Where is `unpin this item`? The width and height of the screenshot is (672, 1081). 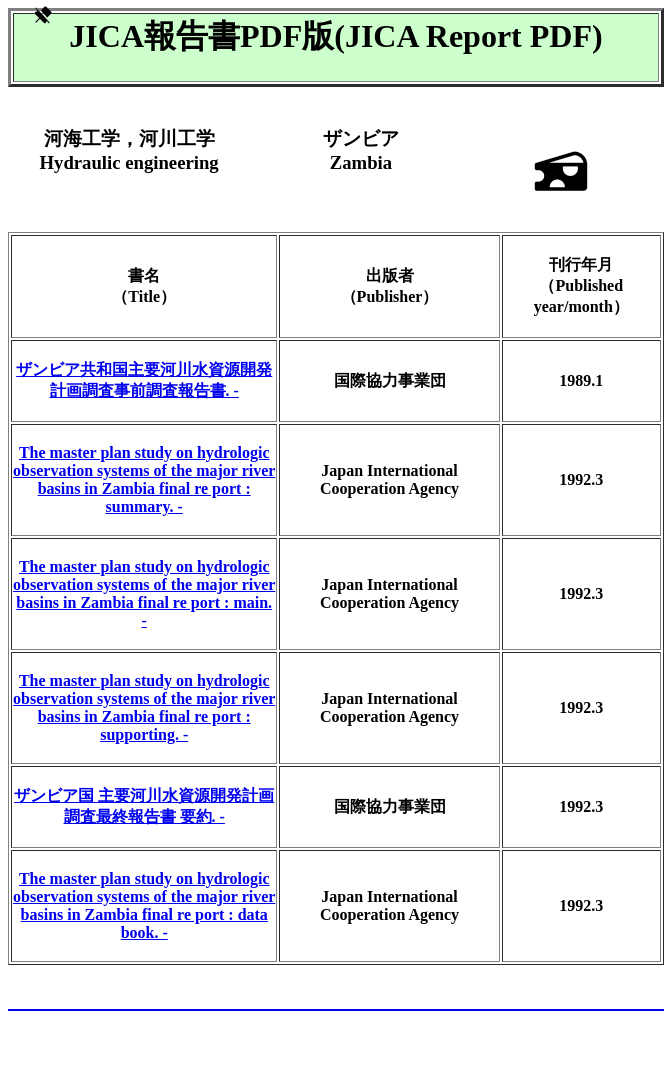 unpin this item is located at coordinates (42, 15).